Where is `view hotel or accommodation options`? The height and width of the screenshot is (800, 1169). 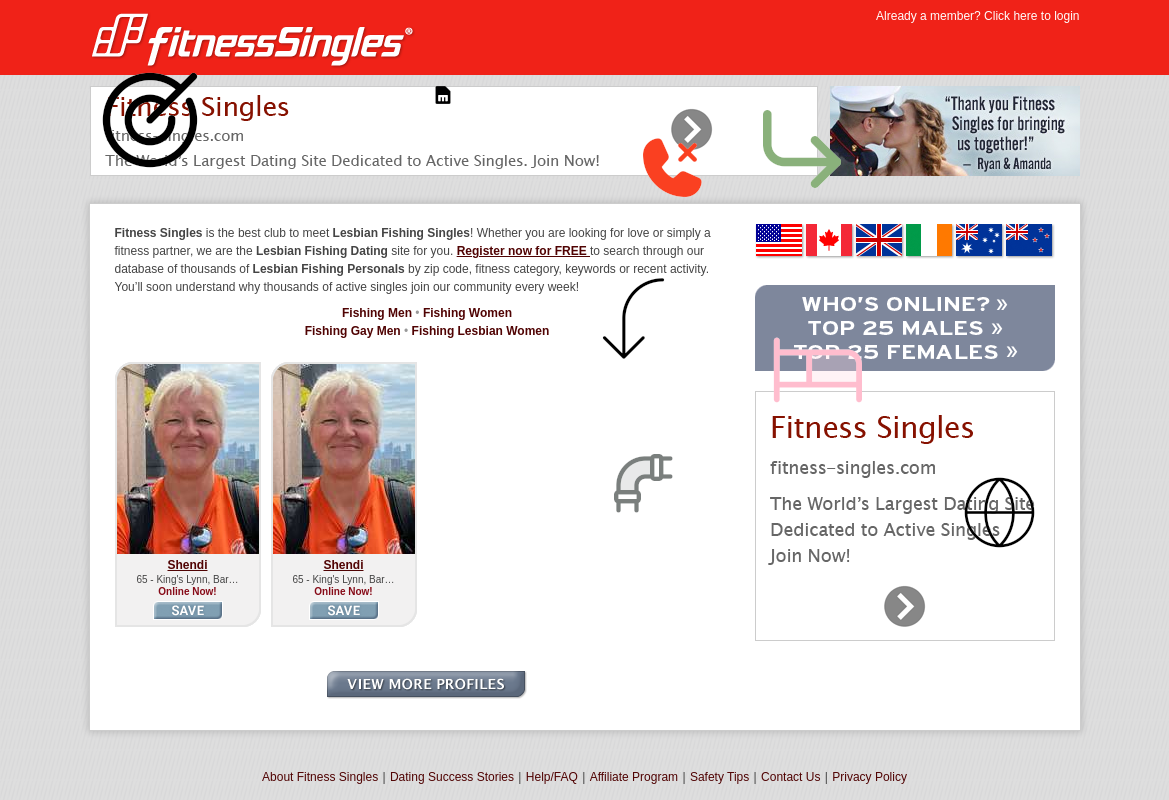
view hotel or accommodation options is located at coordinates (815, 370).